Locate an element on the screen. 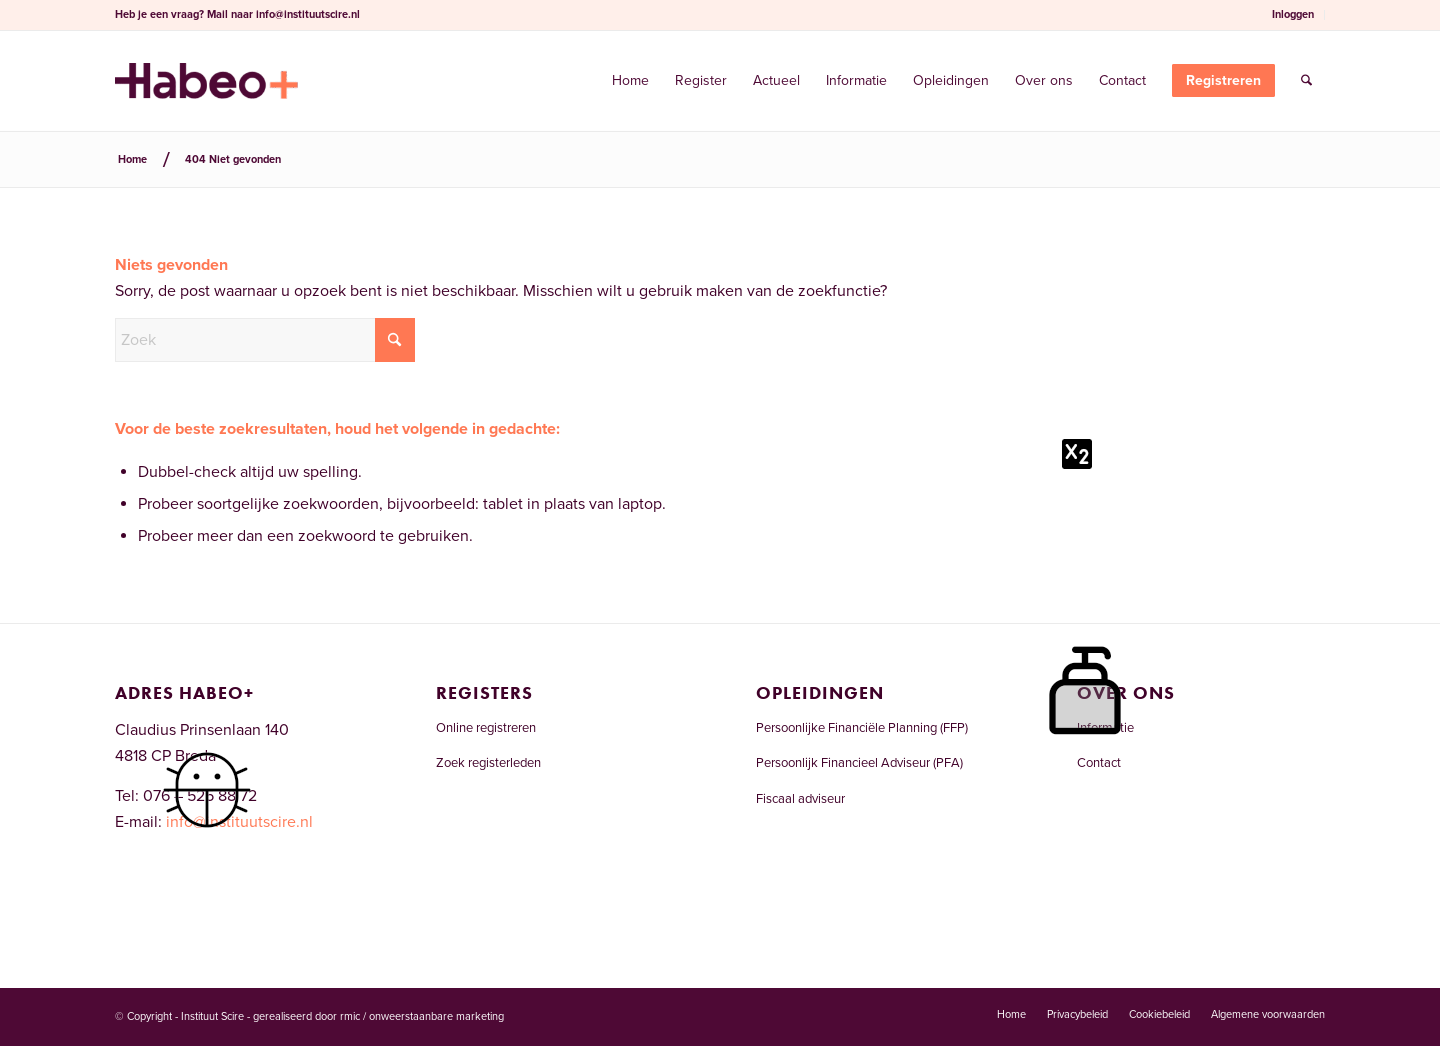  format text as subscript is located at coordinates (1077, 454).